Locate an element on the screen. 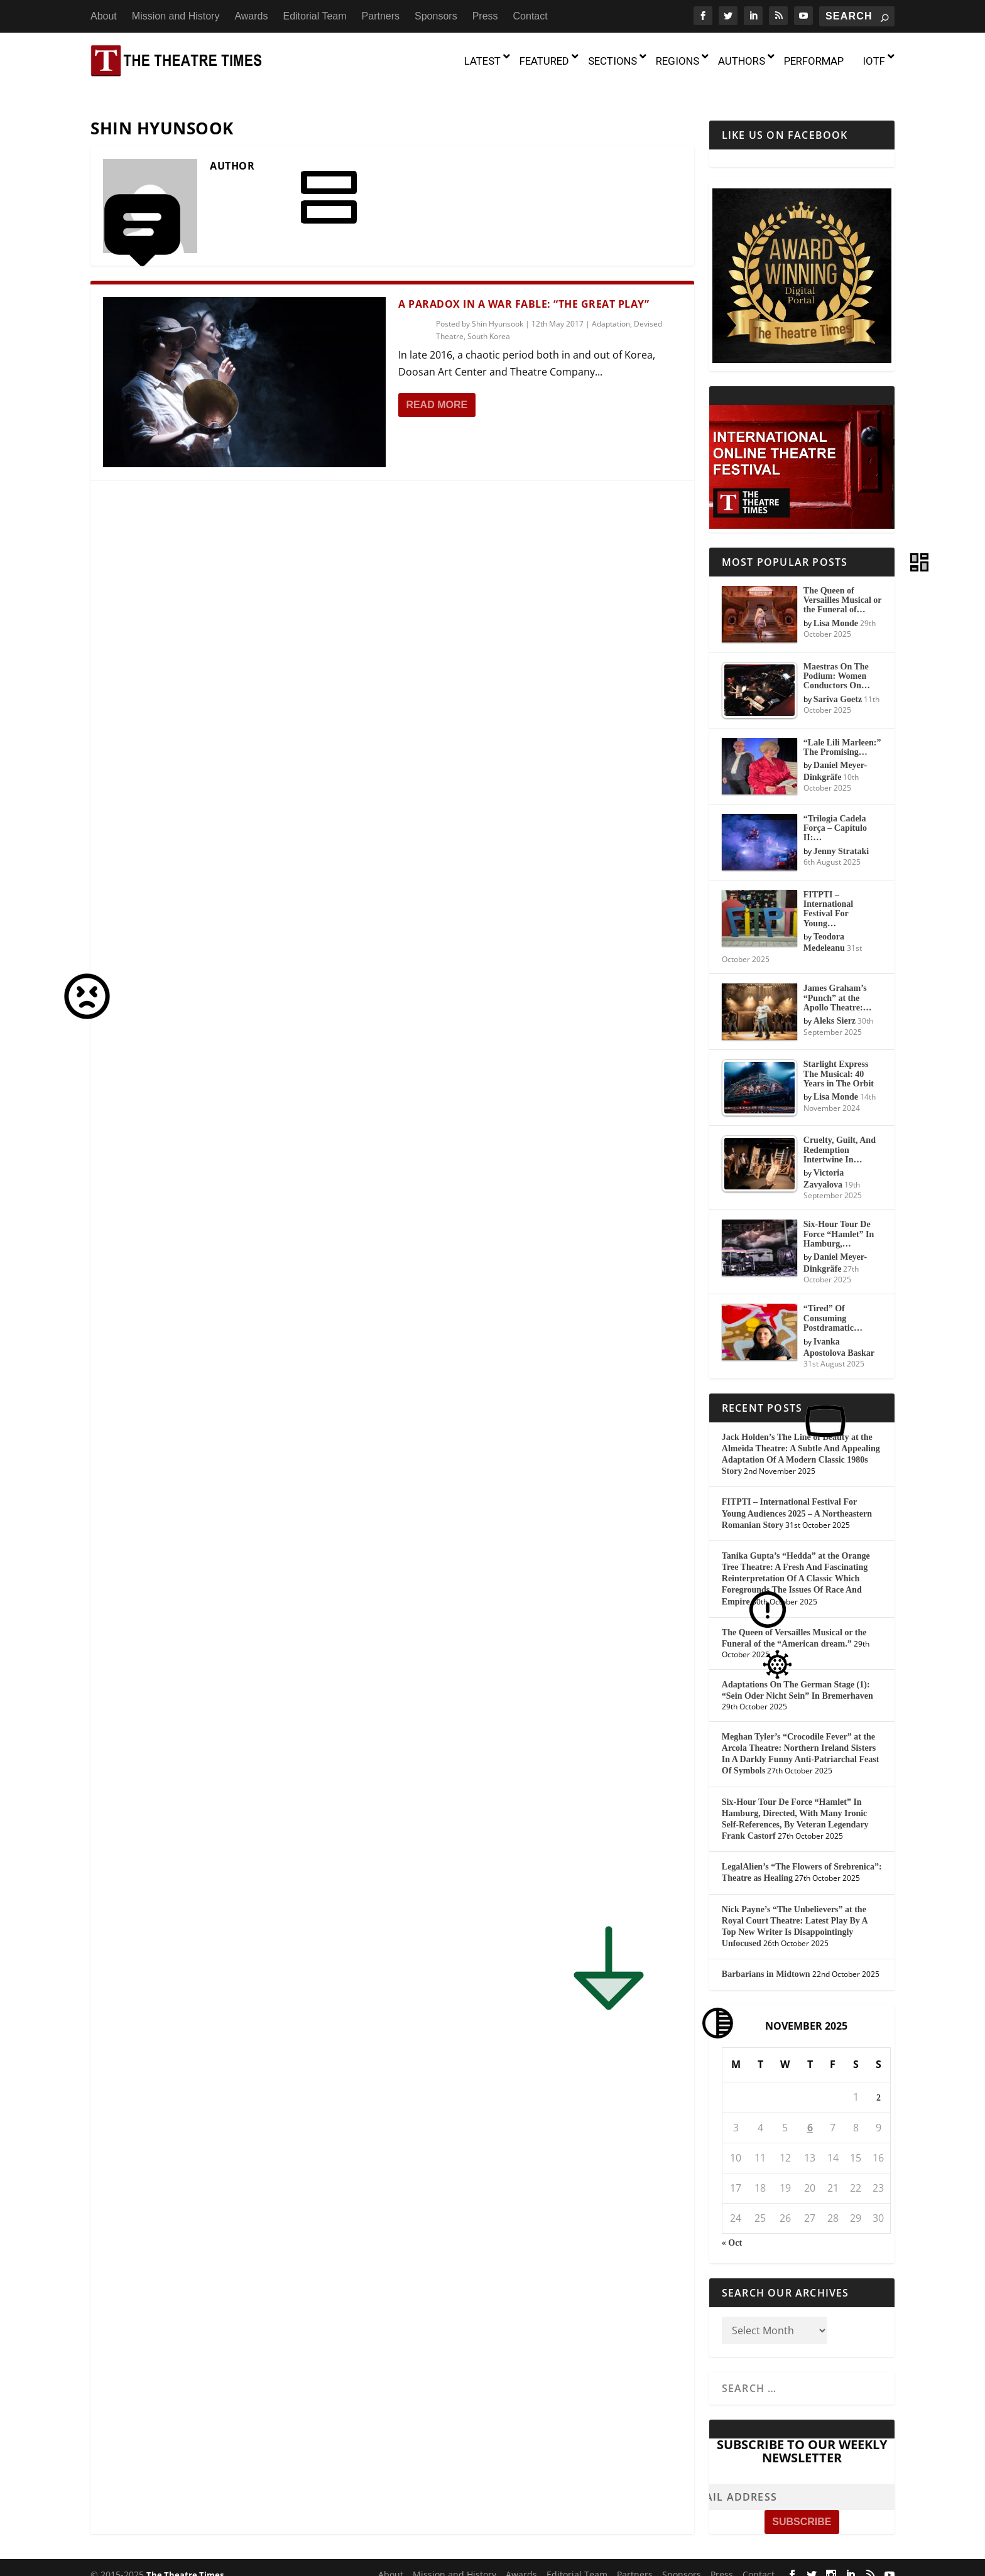 The image size is (985, 2576). adjust image contrast settings is located at coordinates (717, 2023).